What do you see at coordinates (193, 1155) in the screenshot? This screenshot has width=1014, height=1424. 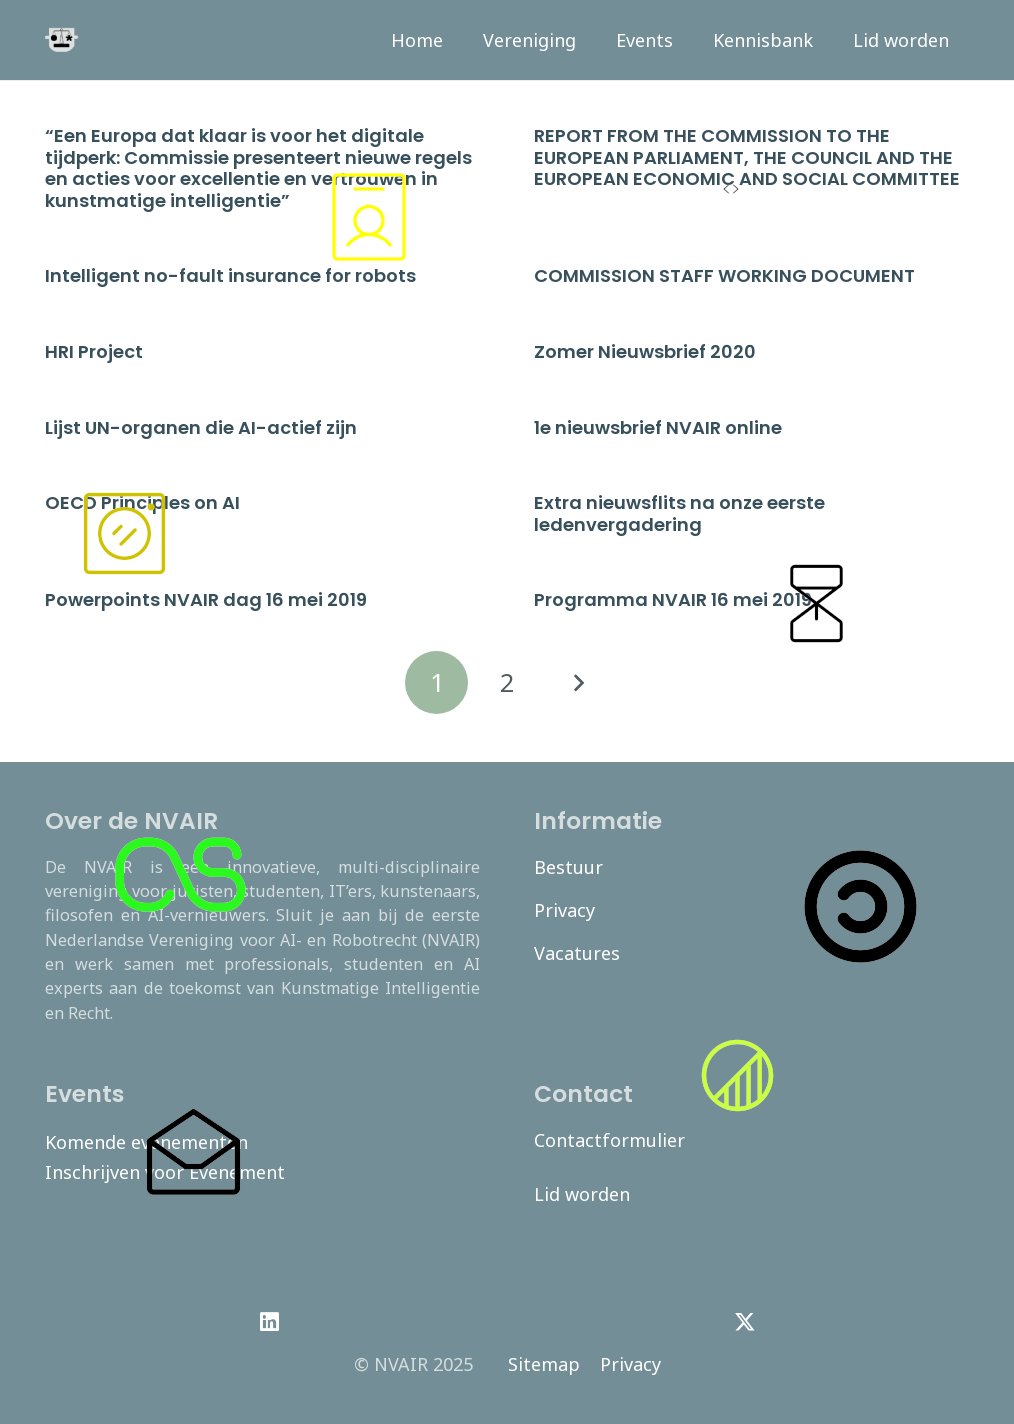 I see `view an opened email or message` at bounding box center [193, 1155].